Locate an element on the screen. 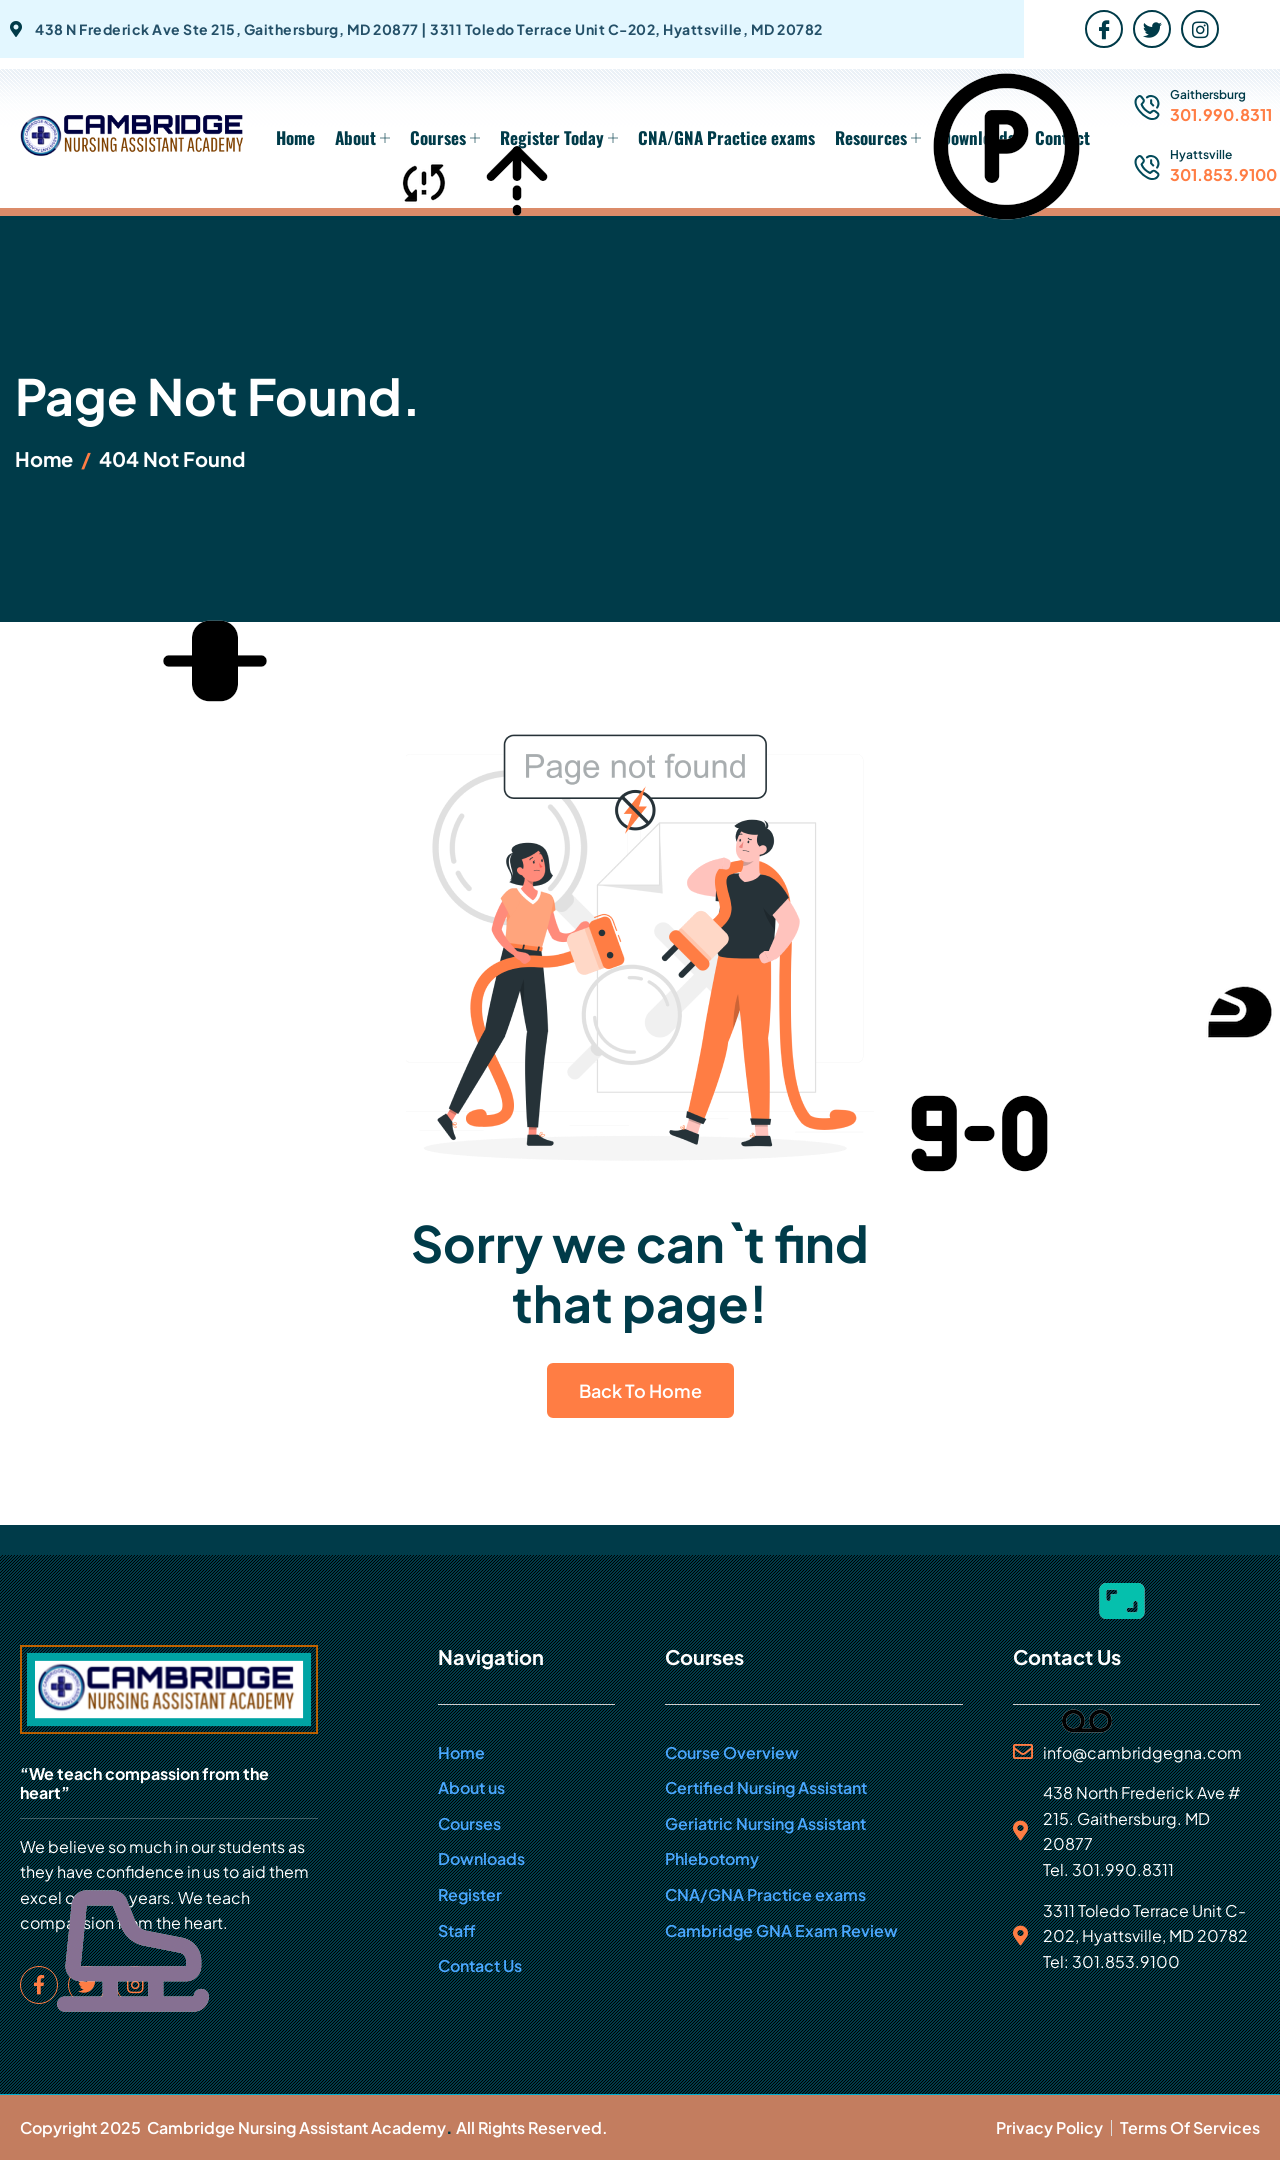 This screenshot has width=1280, height=2160. parking available or parking location is located at coordinates (1006, 146).